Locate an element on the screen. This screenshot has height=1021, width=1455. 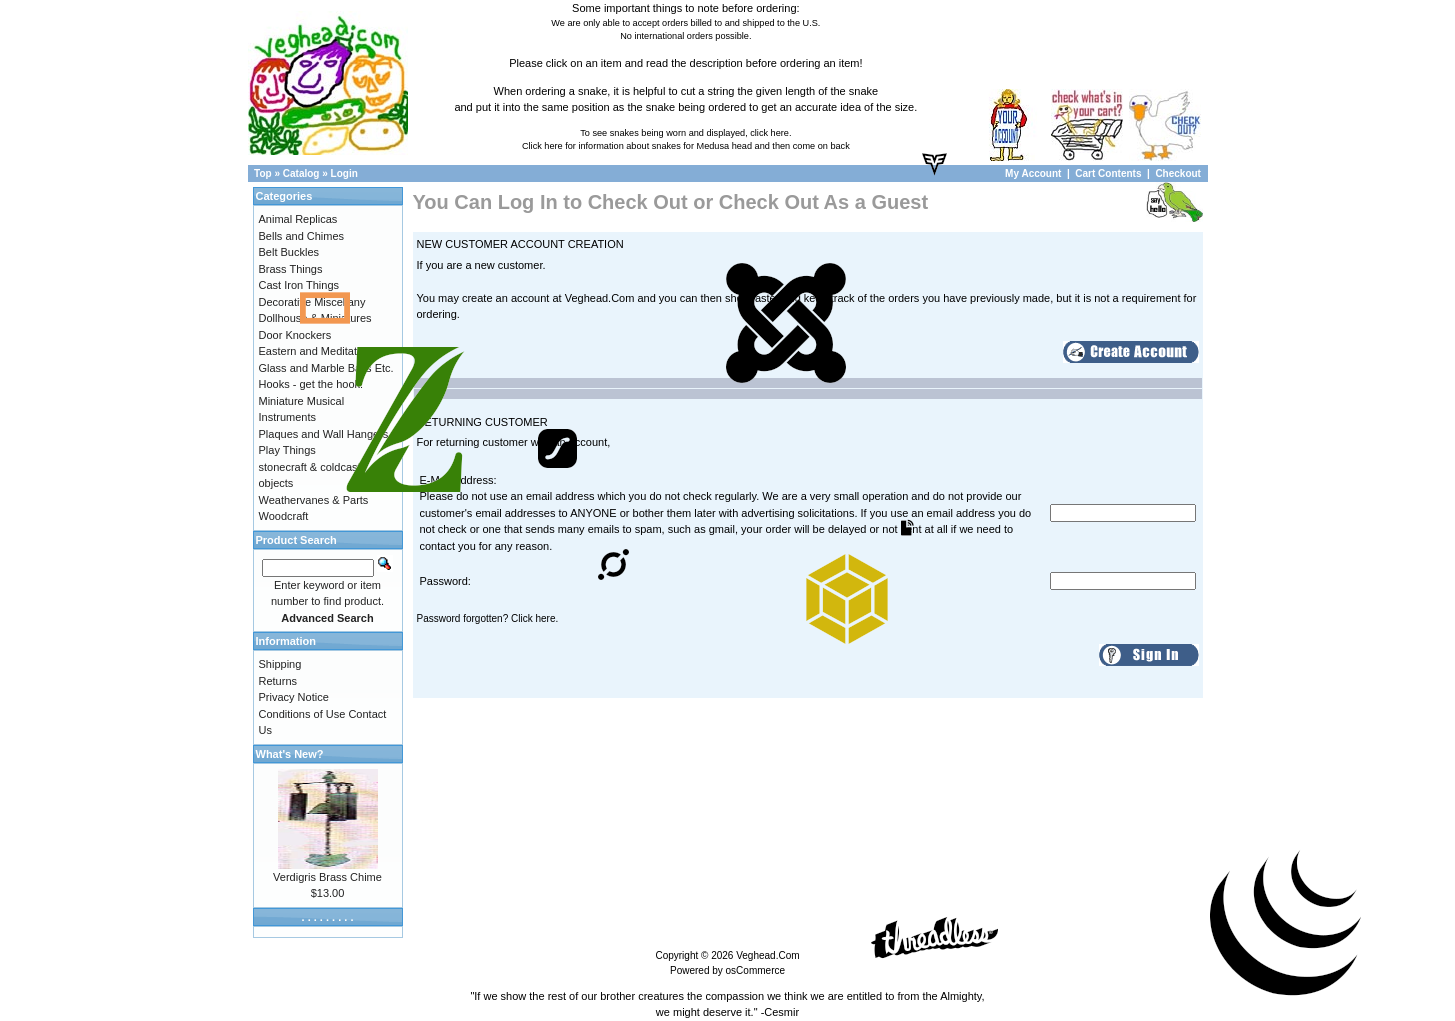
jQuery JavaScript library logo is located at coordinates (1285, 922).